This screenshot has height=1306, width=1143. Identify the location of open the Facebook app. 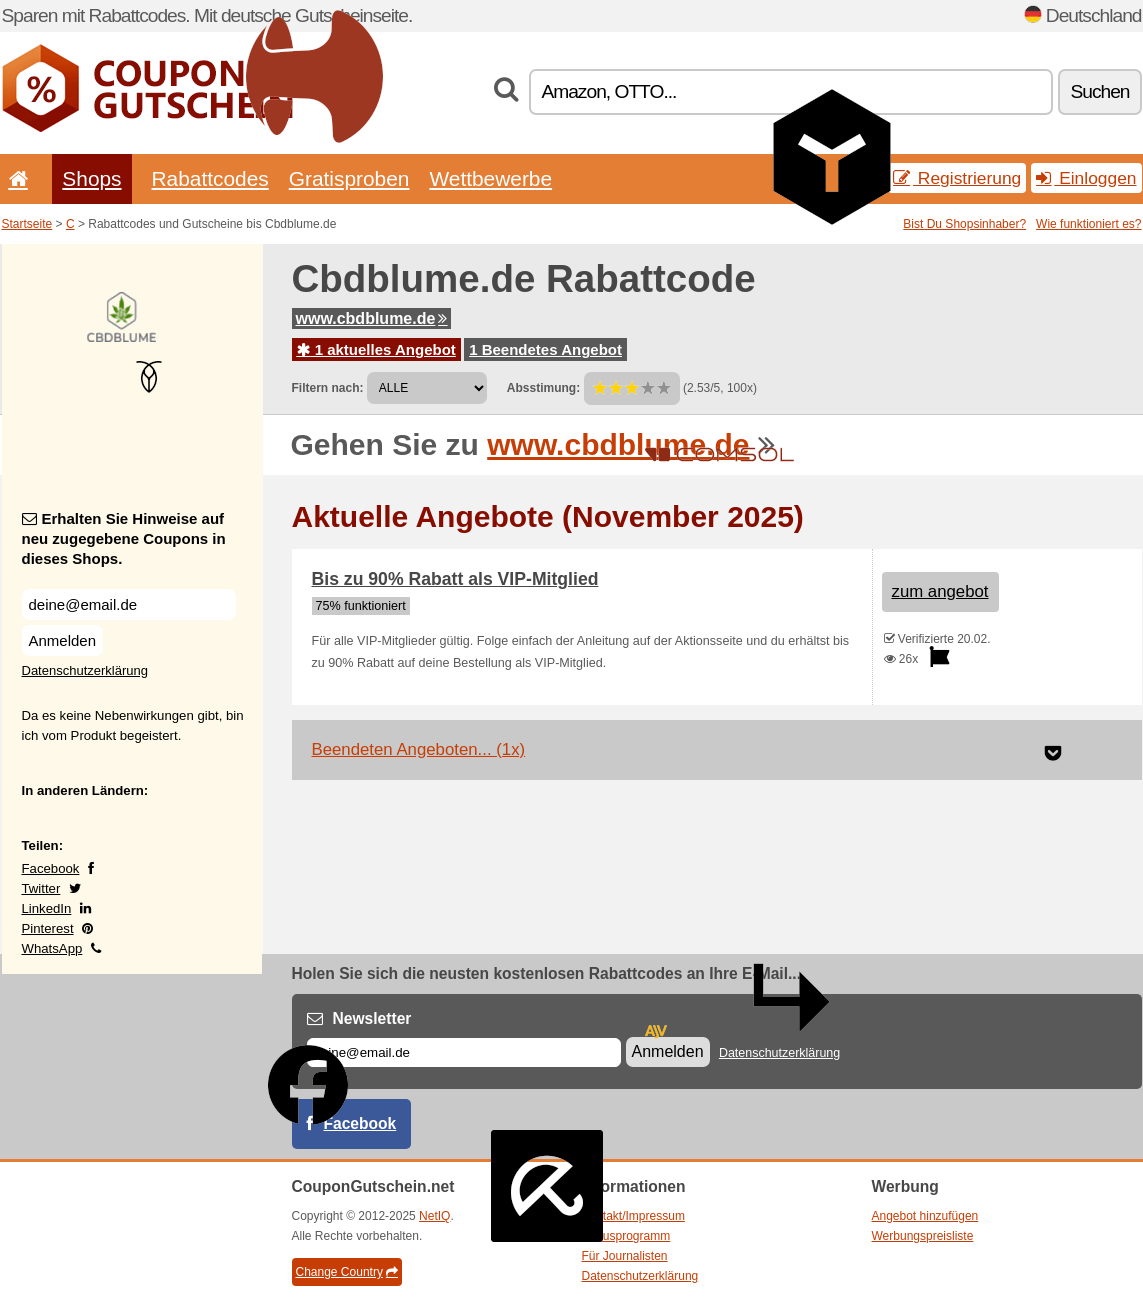
(308, 1085).